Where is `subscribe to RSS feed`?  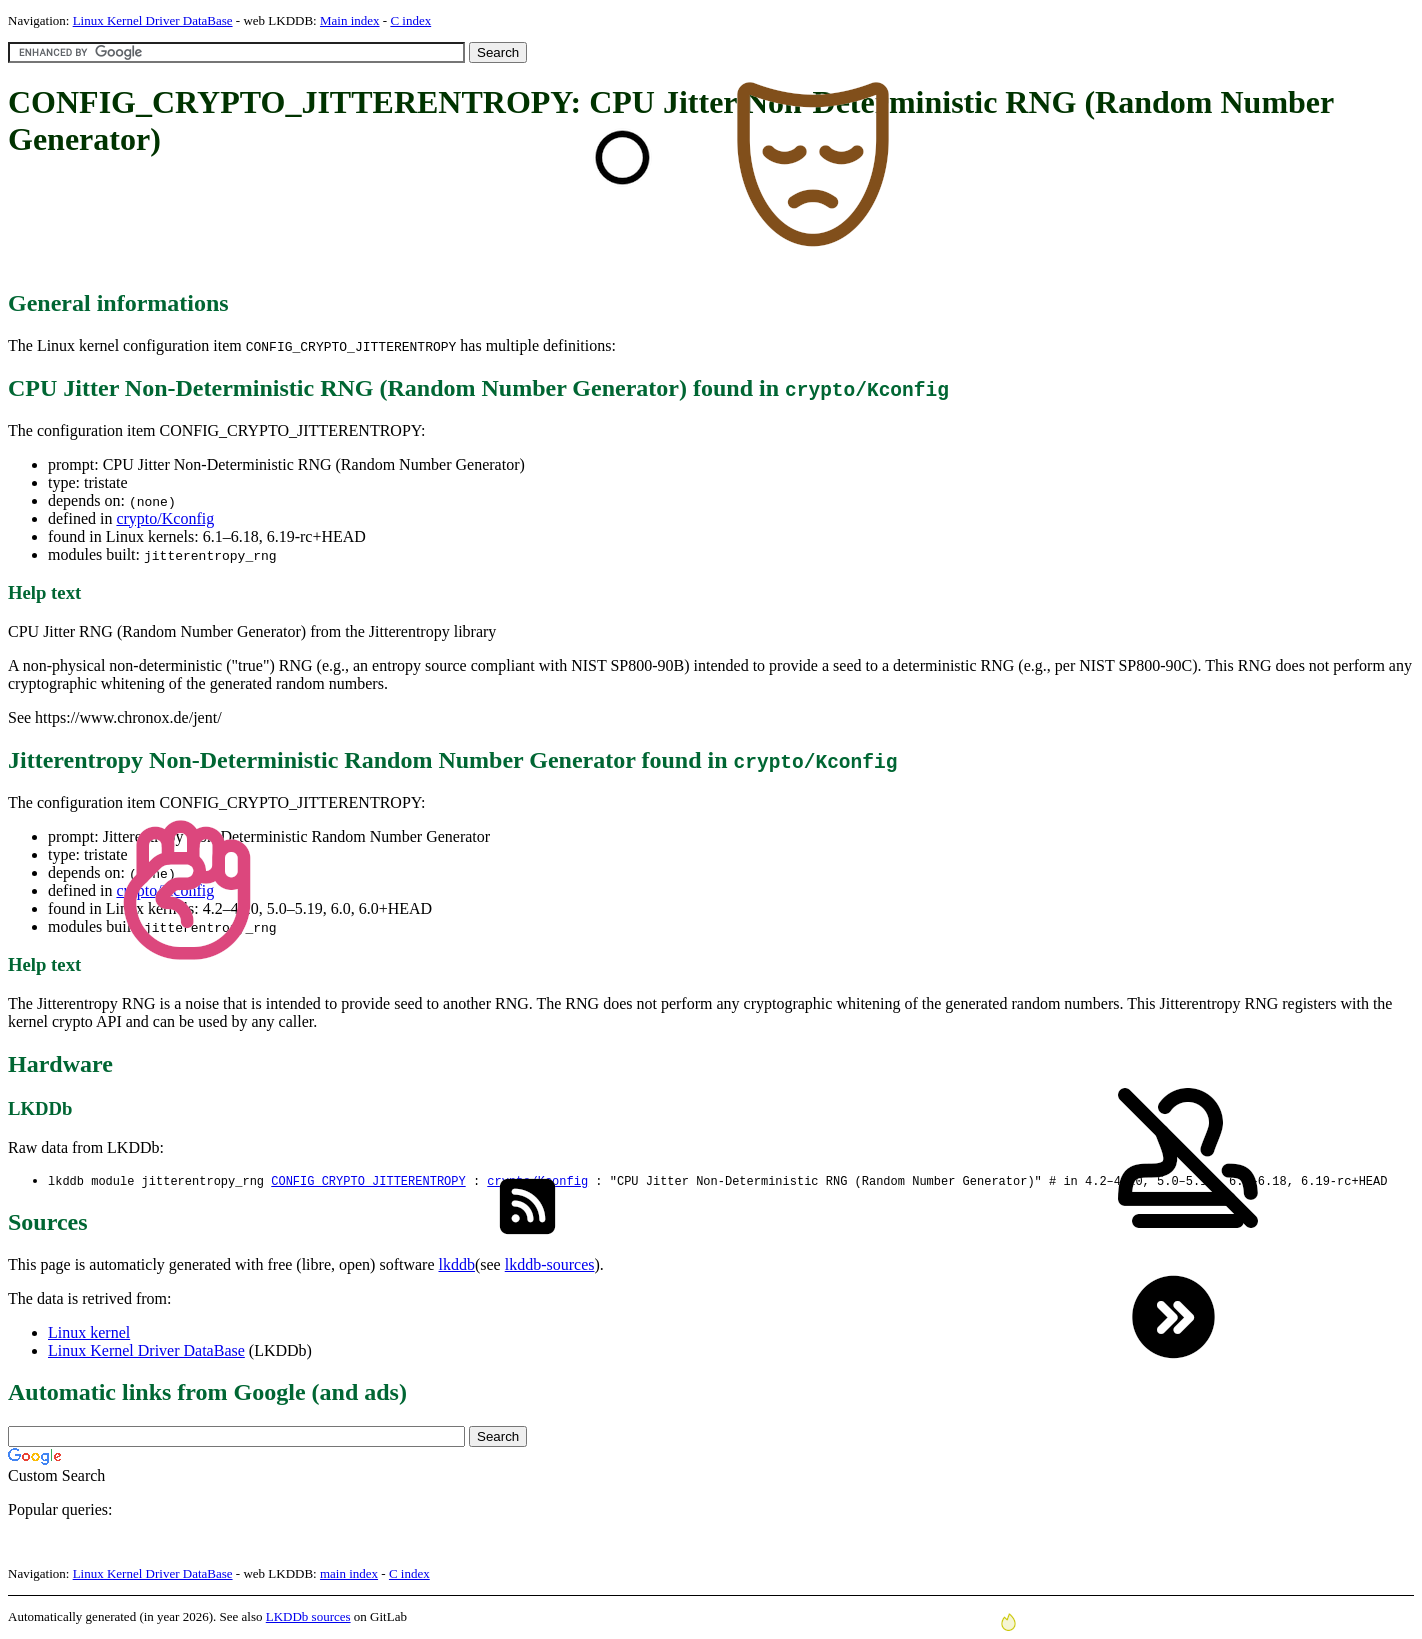
subscribe to RSS feed is located at coordinates (527, 1206).